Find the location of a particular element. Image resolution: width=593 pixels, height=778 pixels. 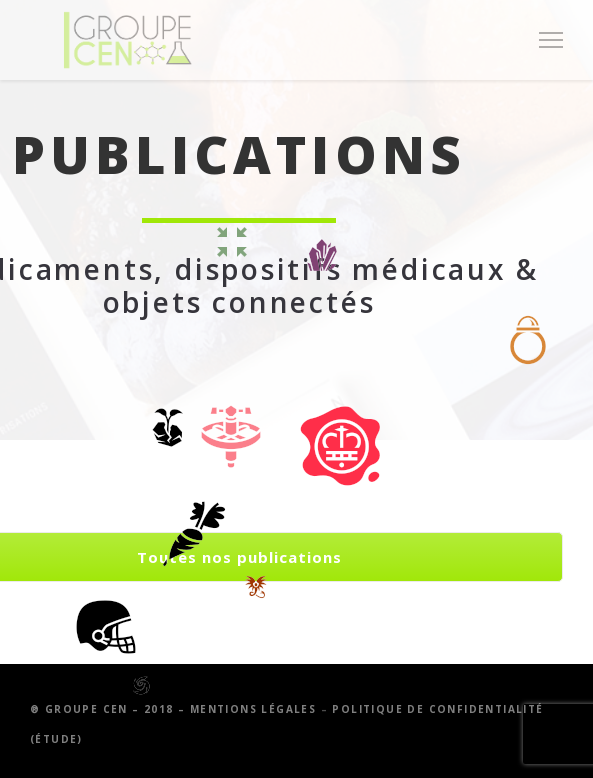

access global or worldwide settings is located at coordinates (528, 340).